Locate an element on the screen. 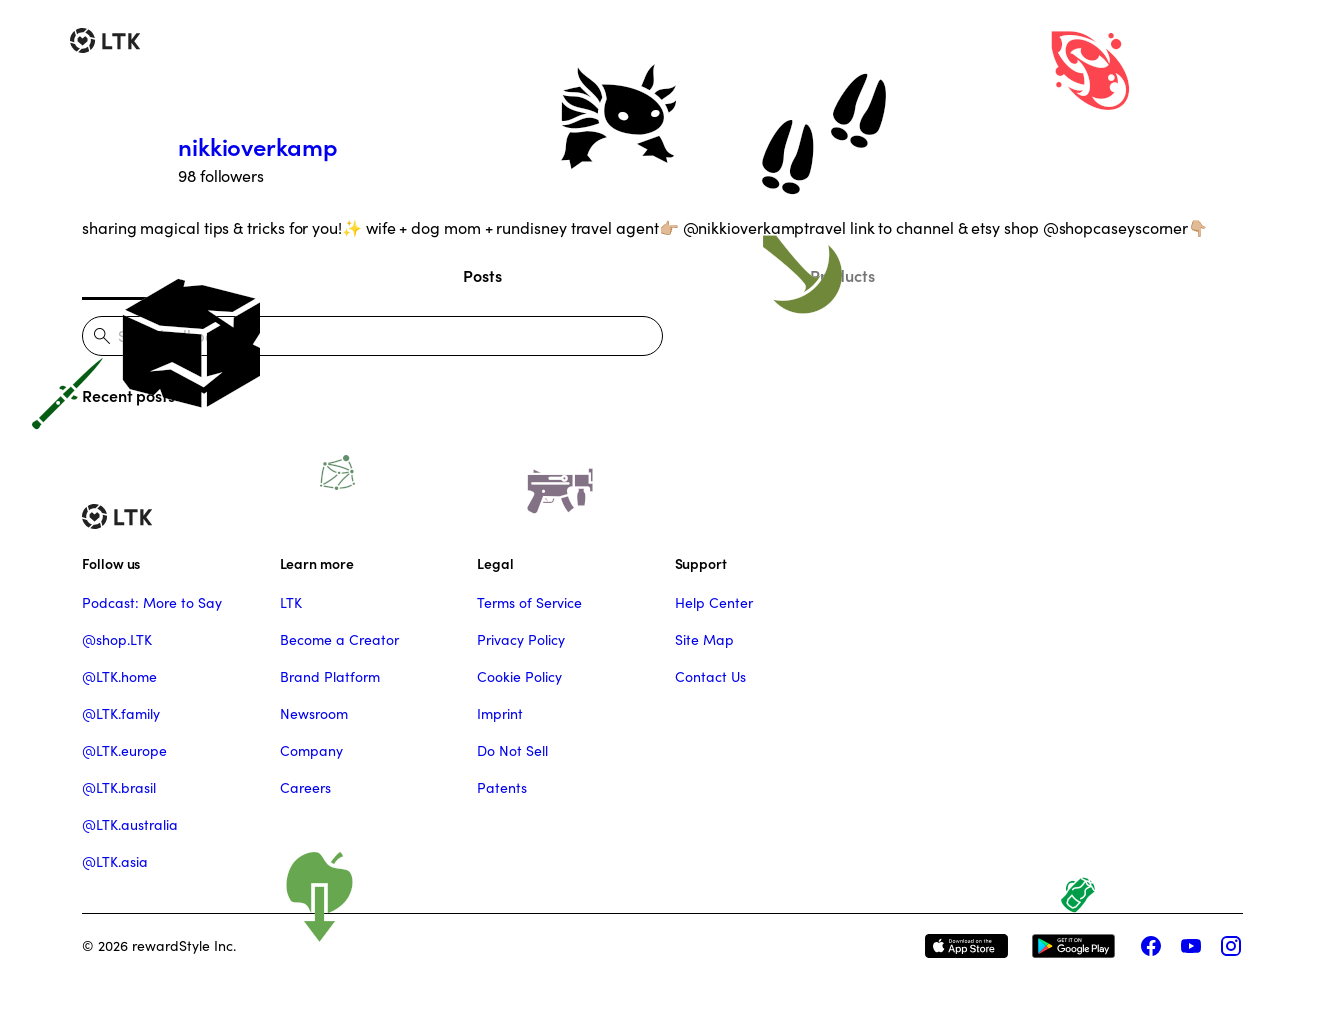 This screenshot has width=1325, height=1014. select stone block material for building is located at coordinates (191, 340).